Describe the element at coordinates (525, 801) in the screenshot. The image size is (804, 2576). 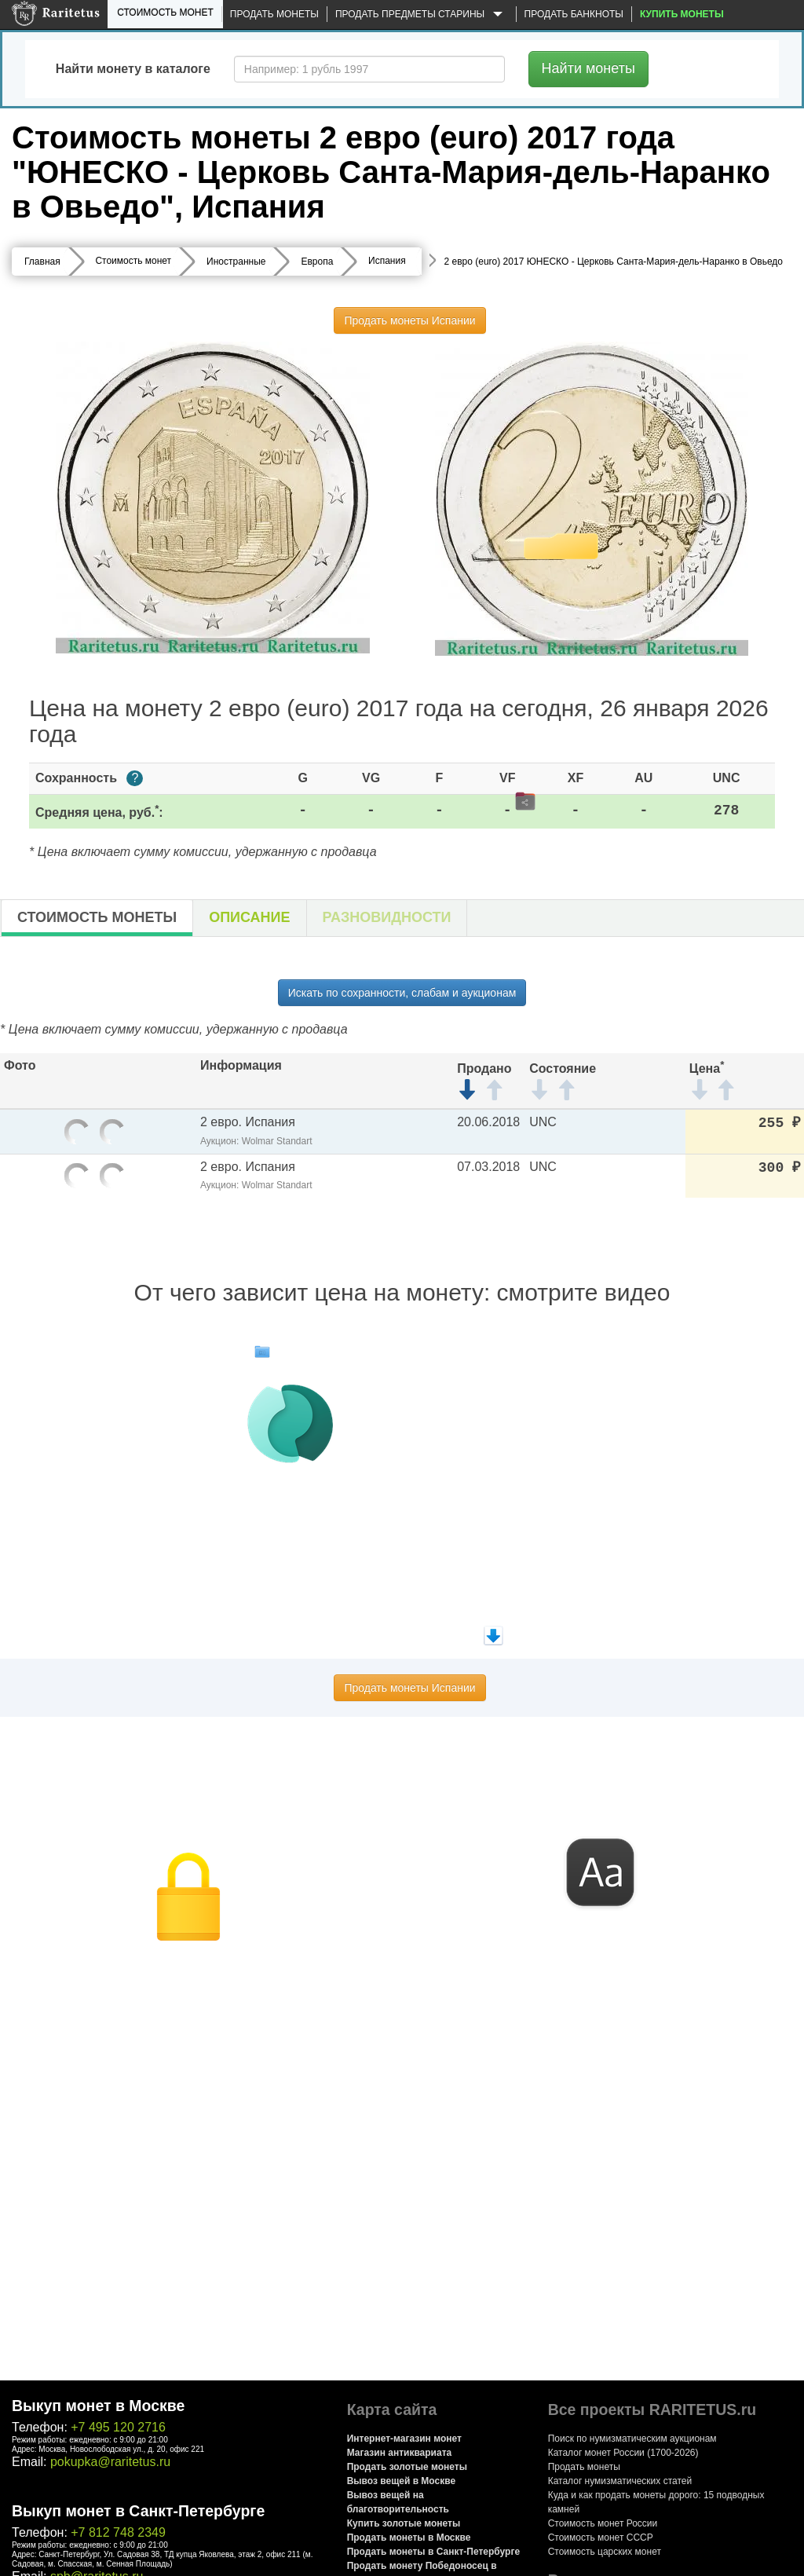
I see `open your public shared folder` at that location.